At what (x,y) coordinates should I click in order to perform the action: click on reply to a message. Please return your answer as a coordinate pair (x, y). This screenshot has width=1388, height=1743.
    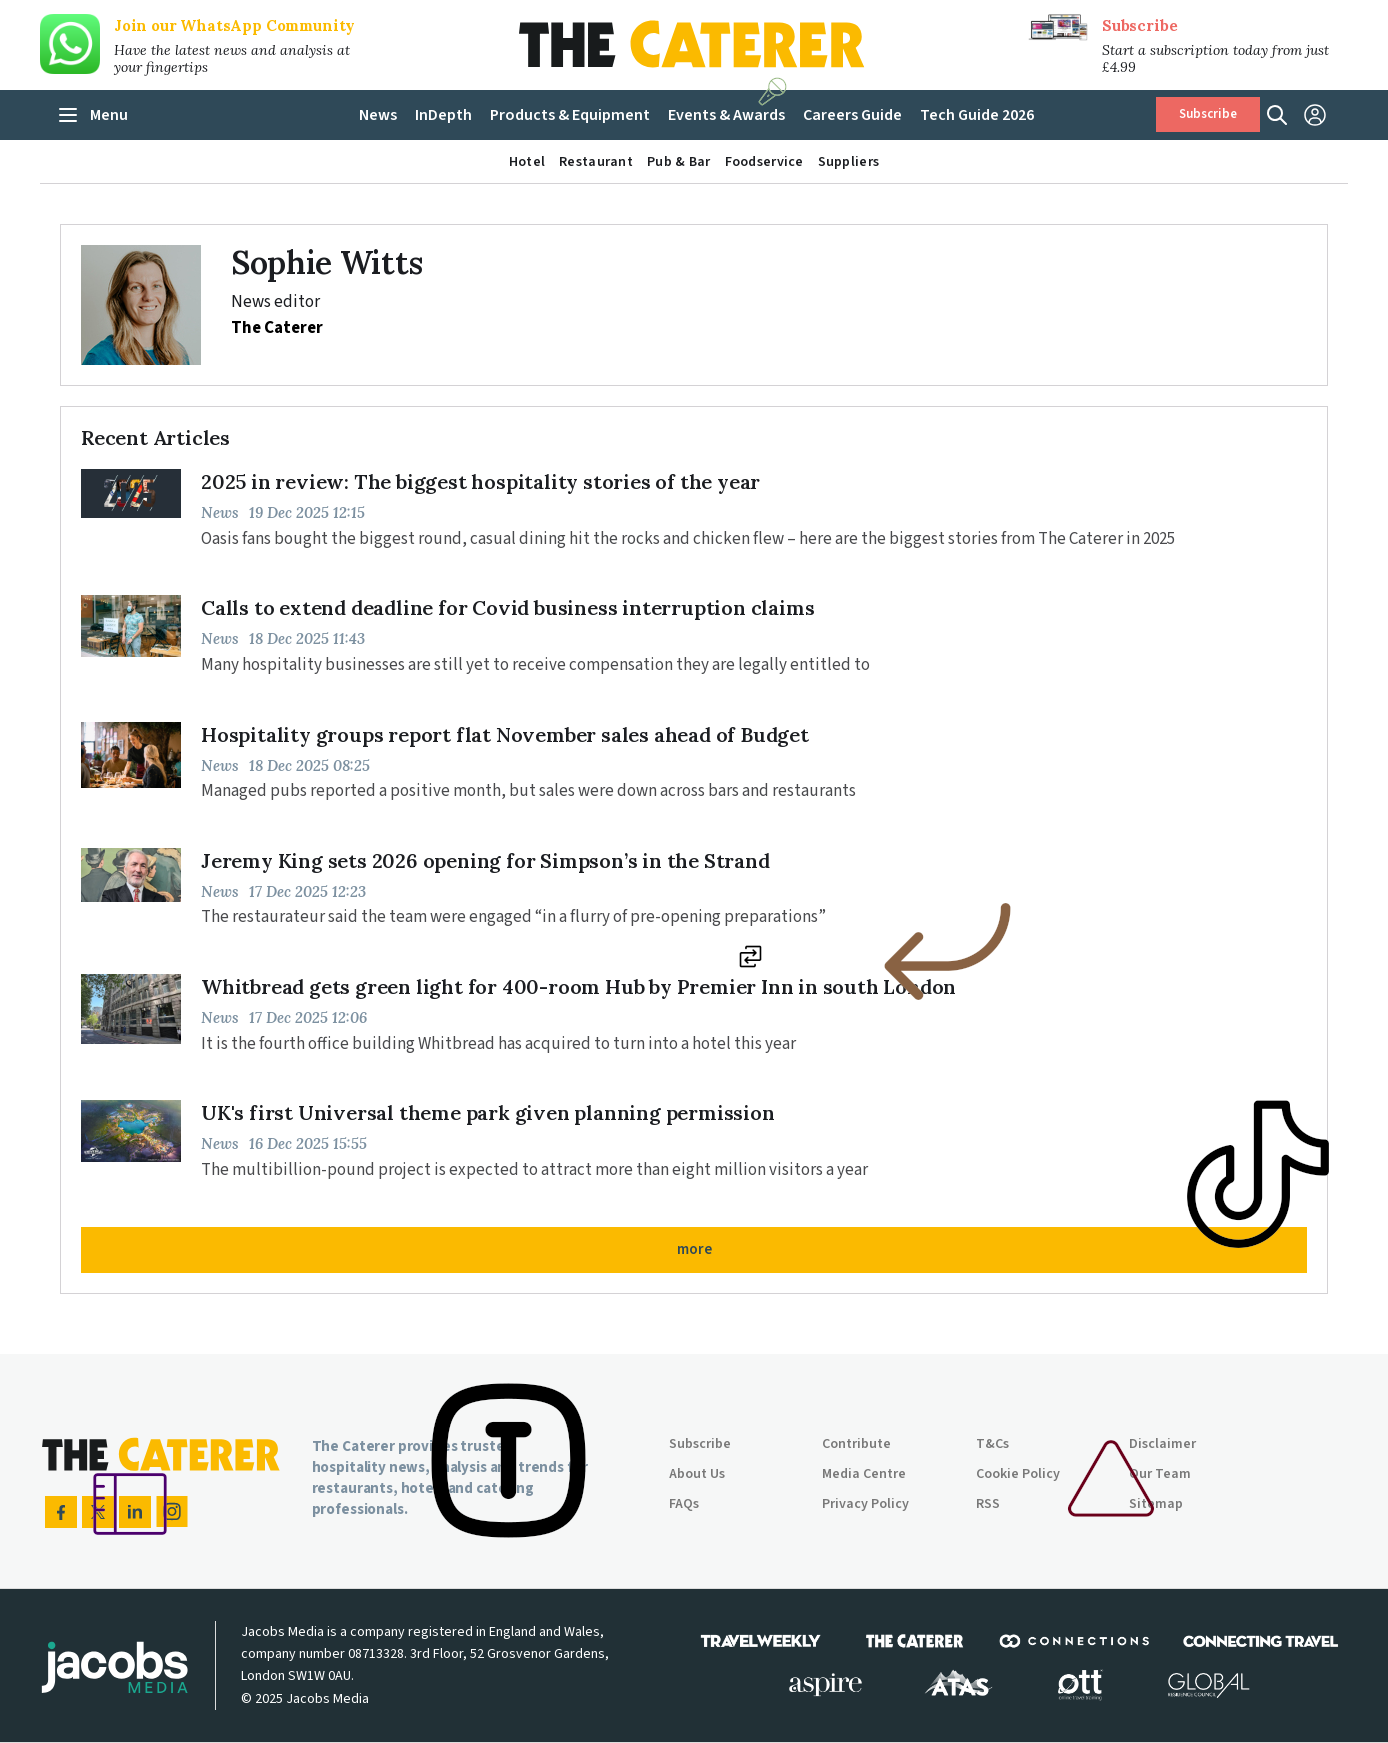
    Looking at the image, I should click on (947, 951).